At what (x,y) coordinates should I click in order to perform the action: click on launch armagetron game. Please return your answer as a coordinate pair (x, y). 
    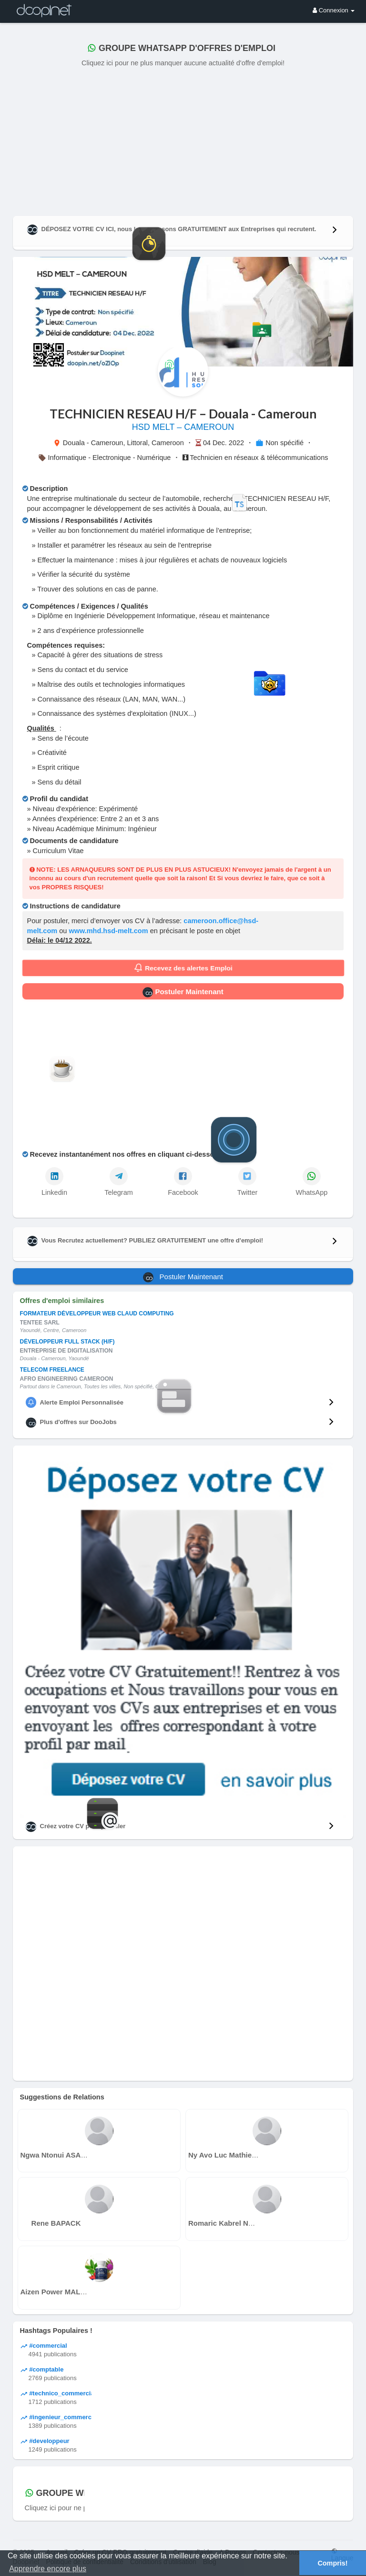
    Looking at the image, I should click on (234, 1140).